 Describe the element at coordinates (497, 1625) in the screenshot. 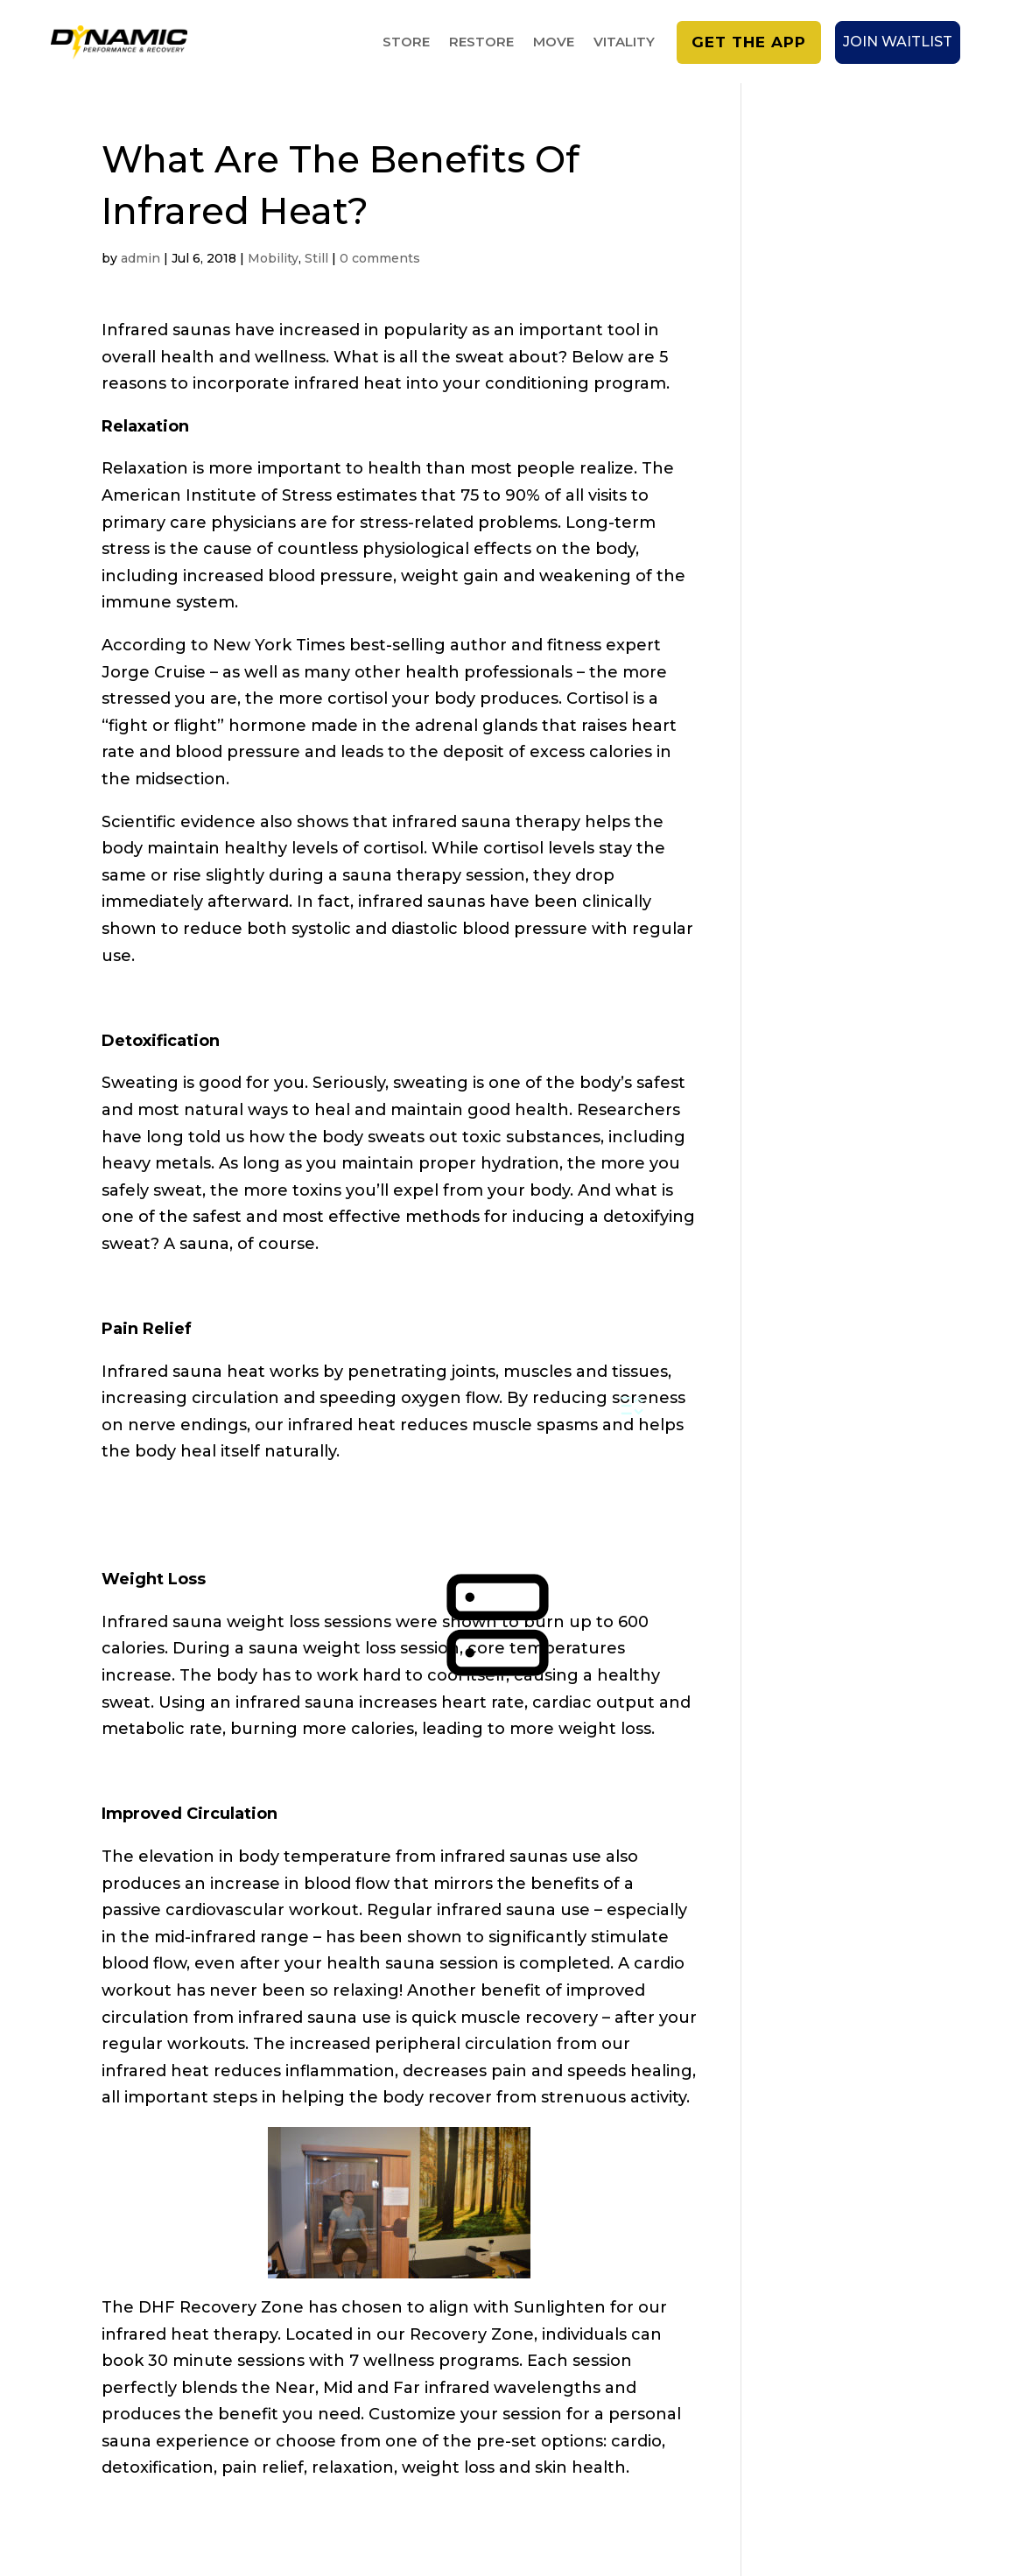

I see `access server settings or management` at that location.